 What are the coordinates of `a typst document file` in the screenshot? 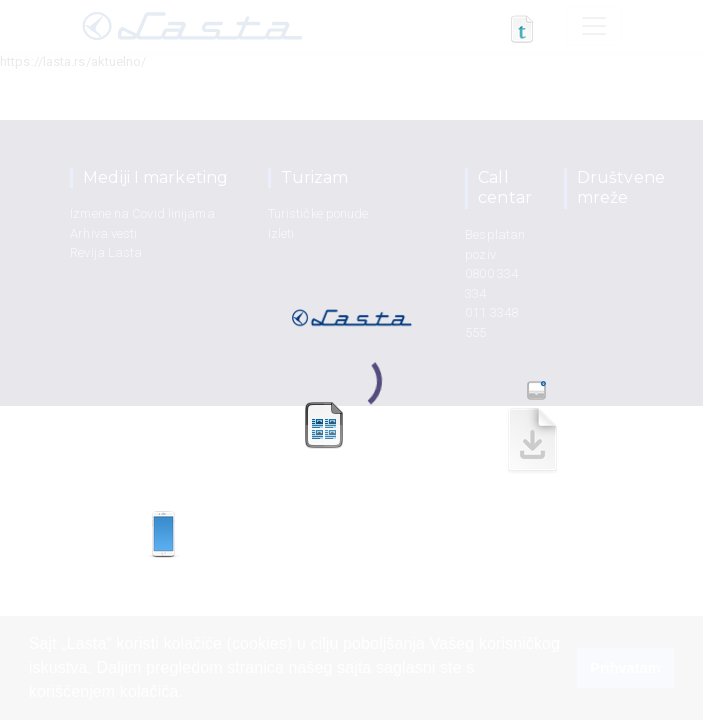 It's located at (522, 29).